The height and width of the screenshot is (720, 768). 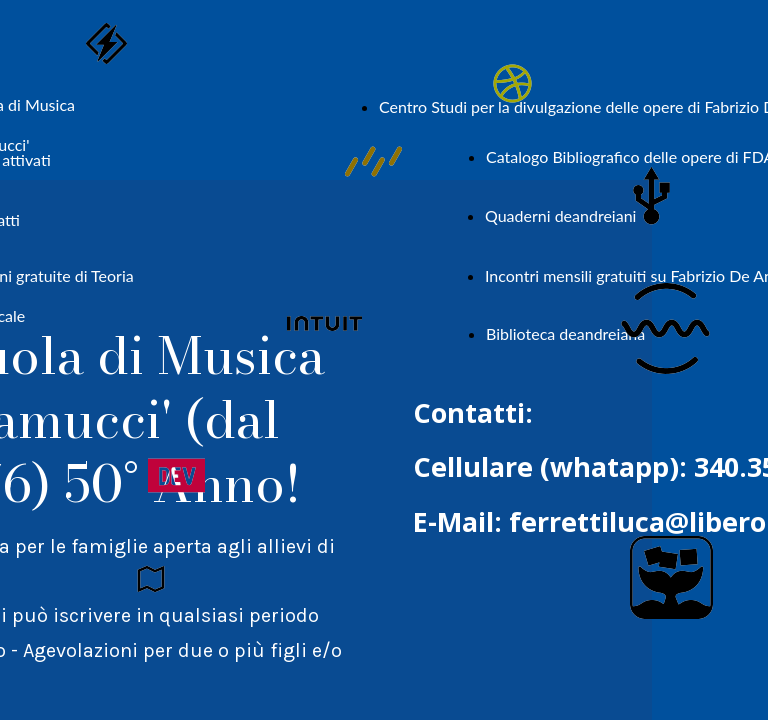 I want to click on drizzle ORM logo, so click(x=373, y=161).